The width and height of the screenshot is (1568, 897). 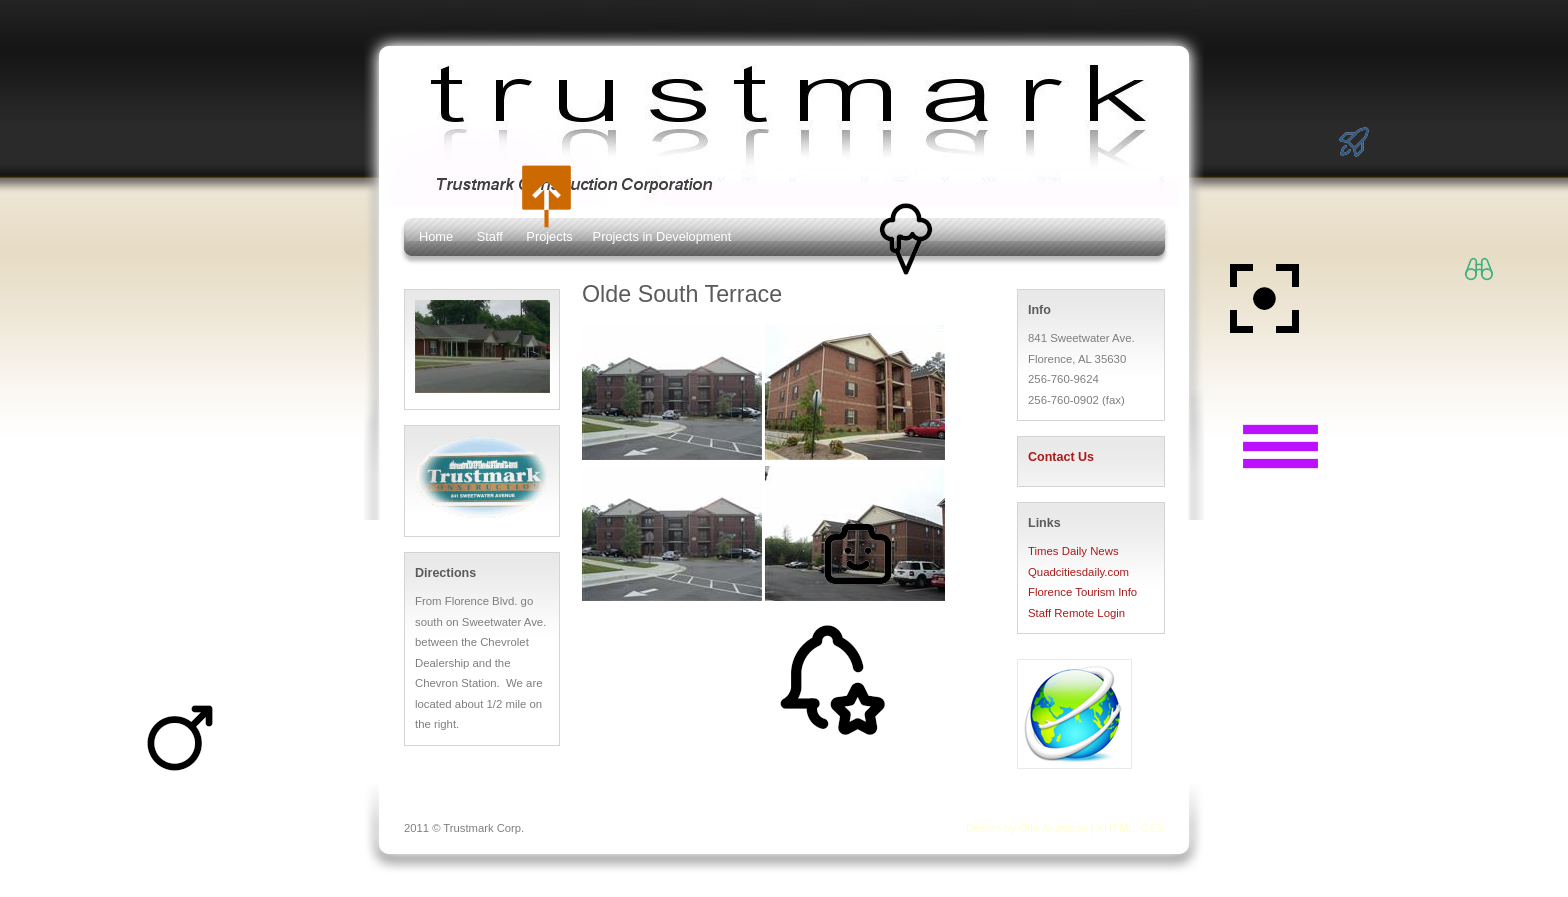 I want to click on open navigation menu, so click(x=1280, y=446).